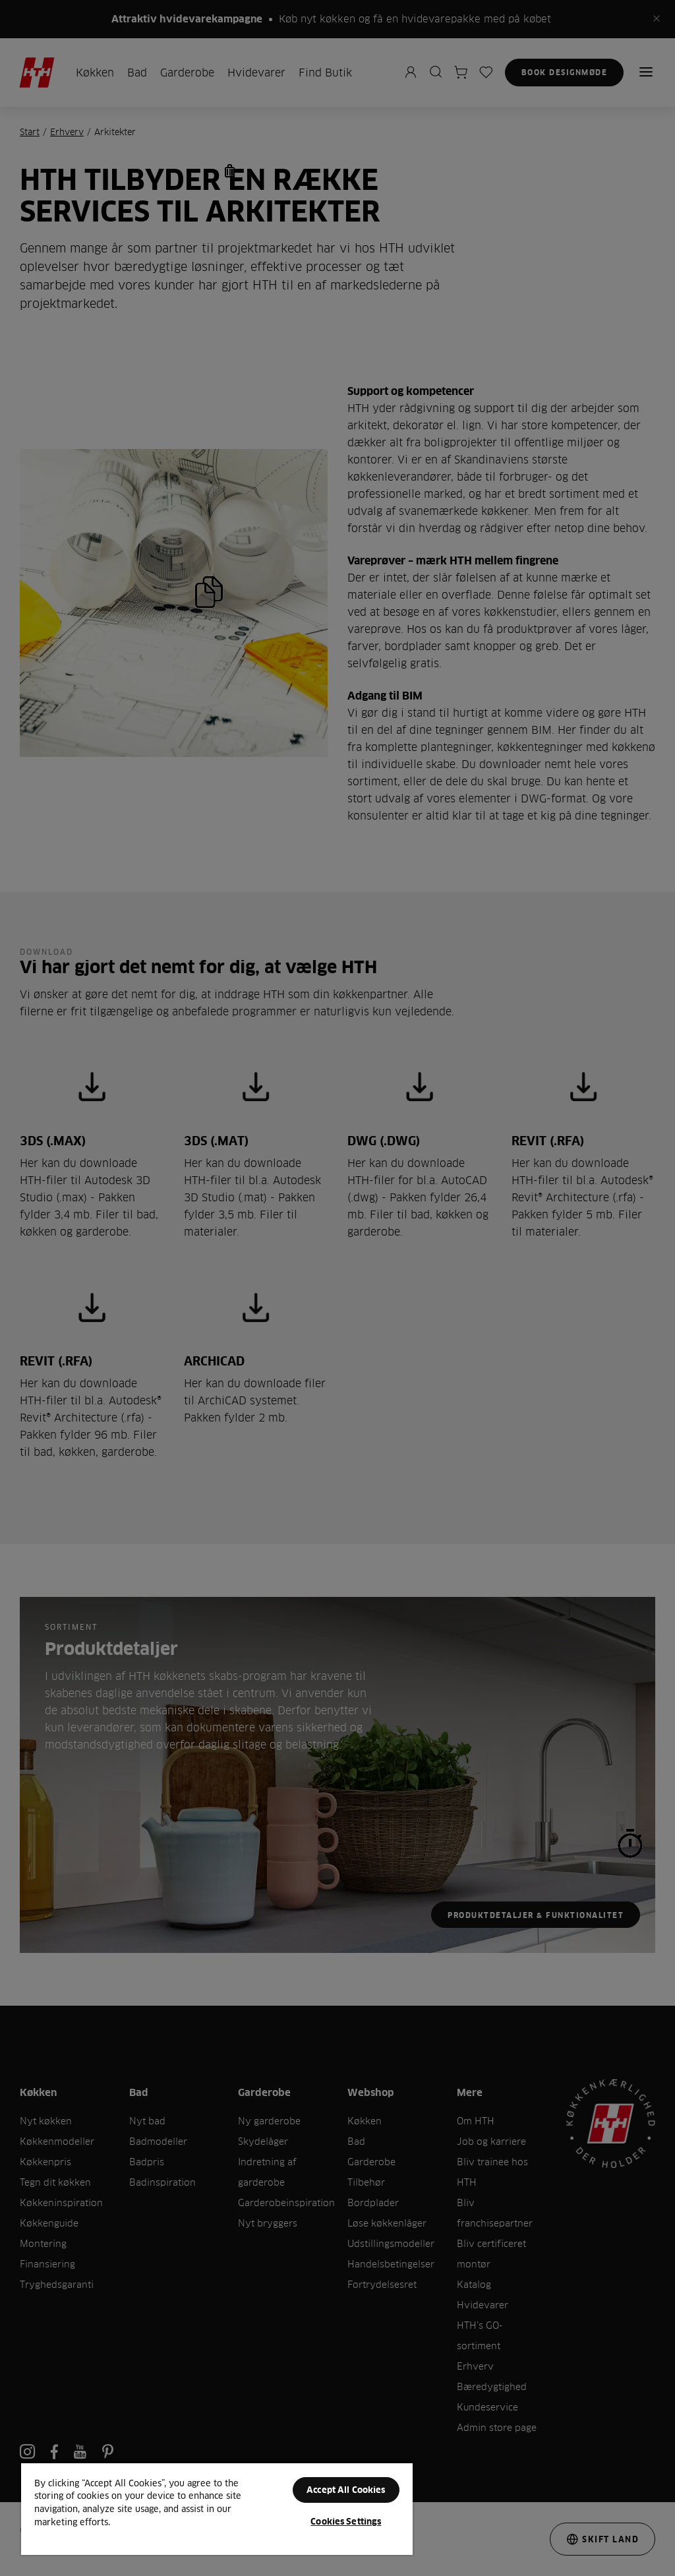  Describe the element at coordinates (630, 1844) in the screenshot. I see `set a countdown timer` at that location.